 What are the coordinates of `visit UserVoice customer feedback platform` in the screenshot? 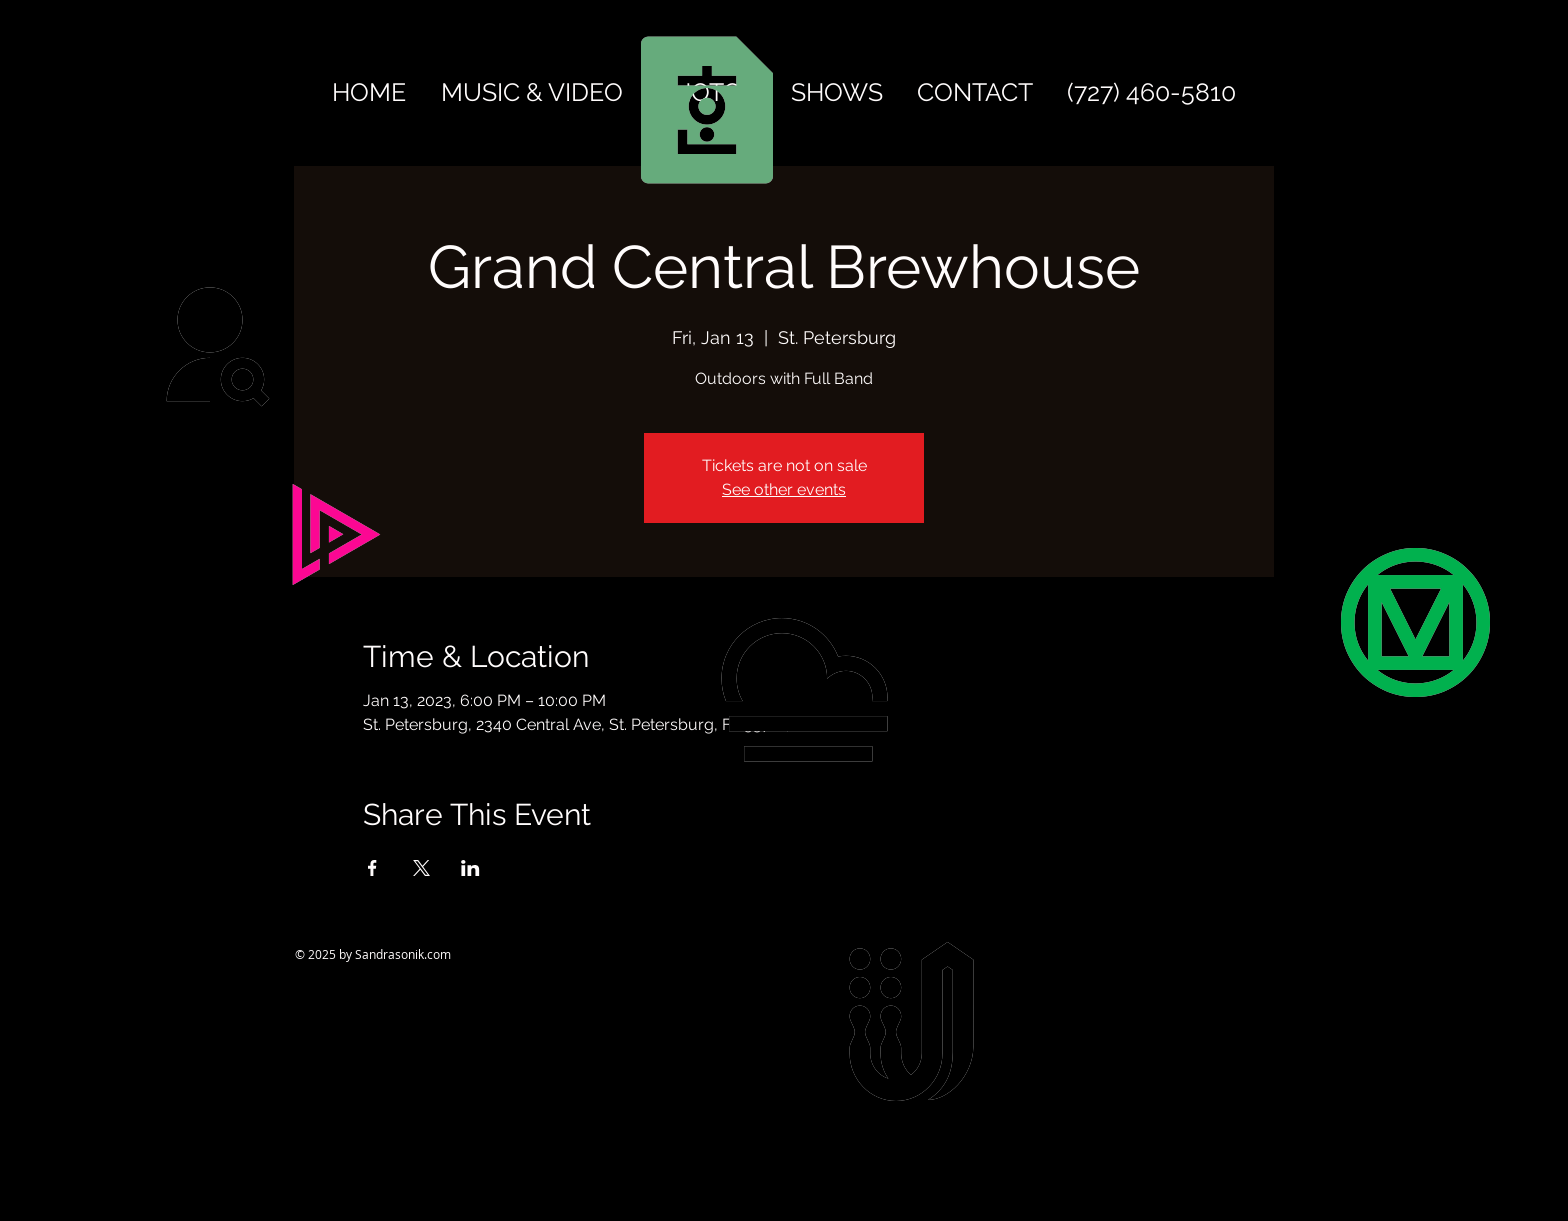 It's located at (911, 1021).